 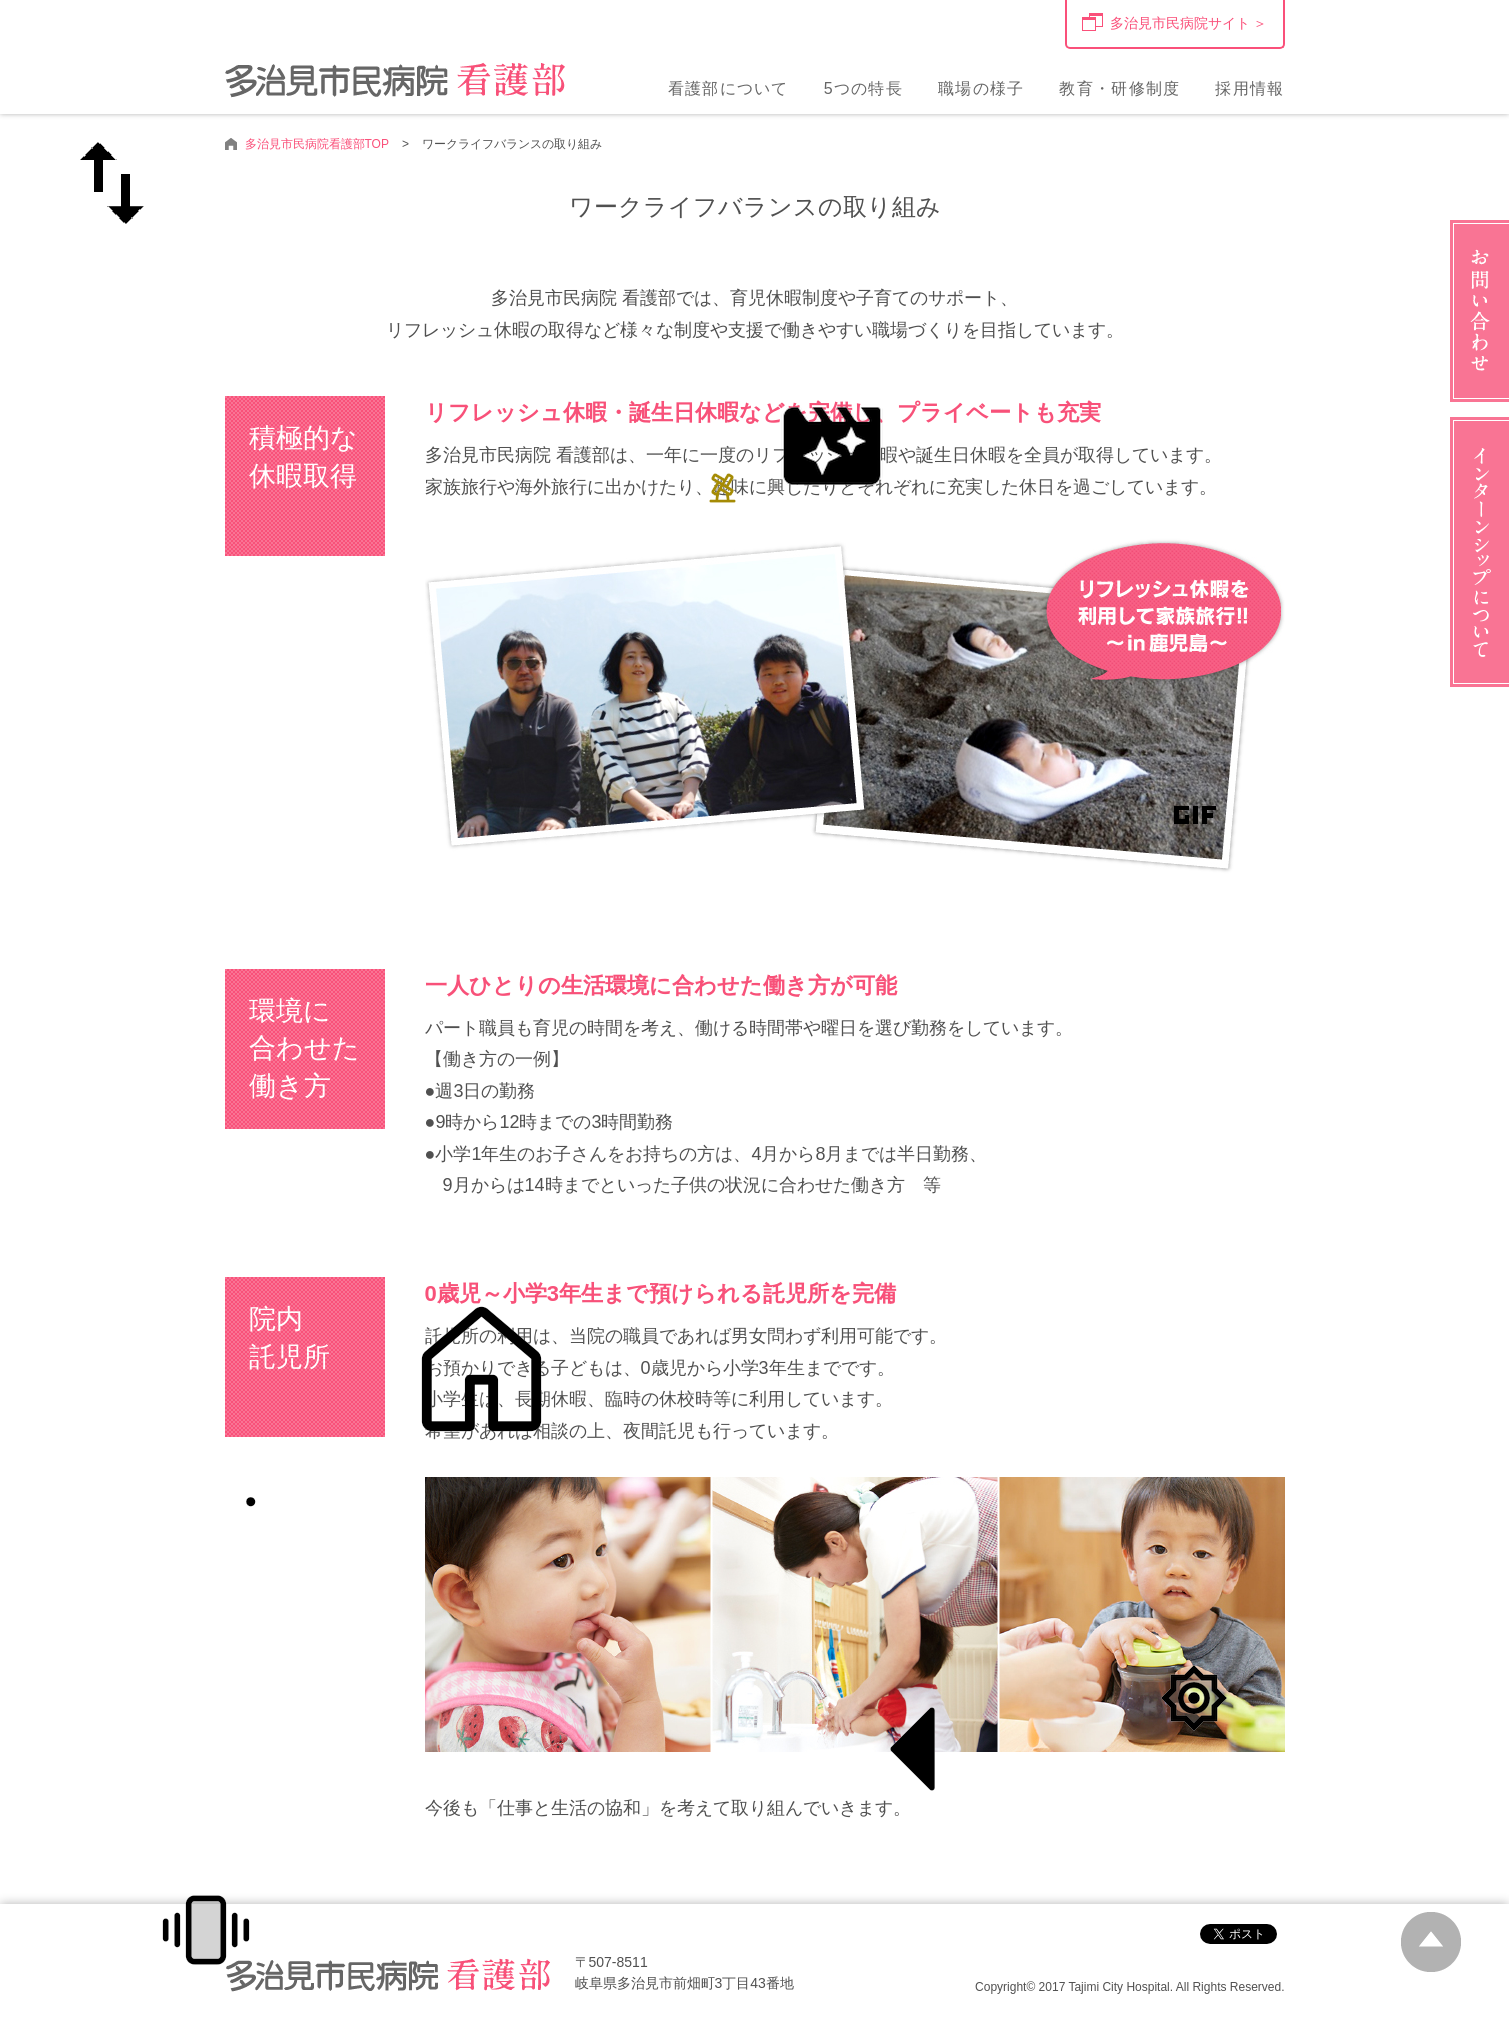 I want to click on indicates an unread notification or new item, so click(x=250, y=1501).